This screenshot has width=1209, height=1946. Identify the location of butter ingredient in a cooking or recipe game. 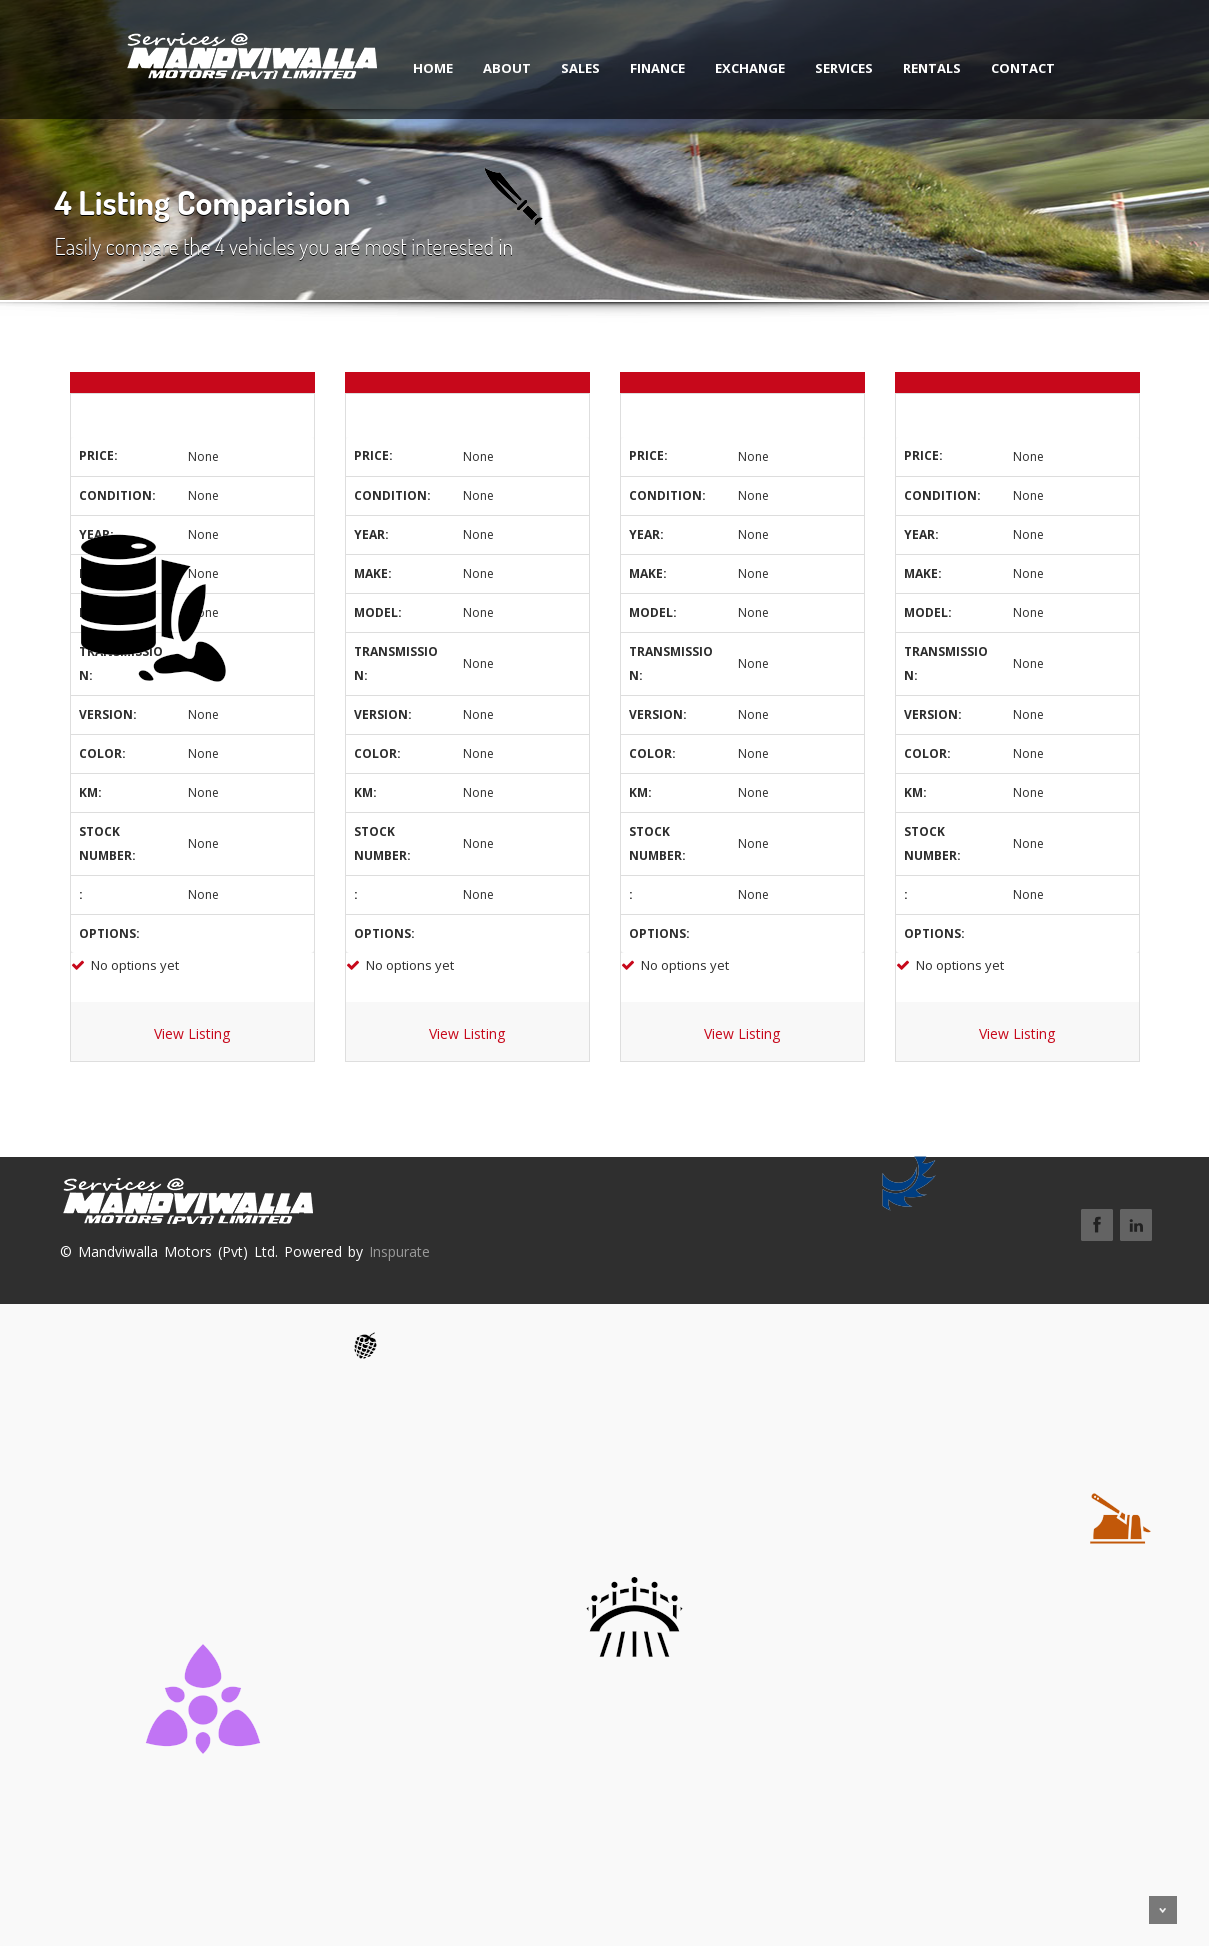
(1120, 1518).